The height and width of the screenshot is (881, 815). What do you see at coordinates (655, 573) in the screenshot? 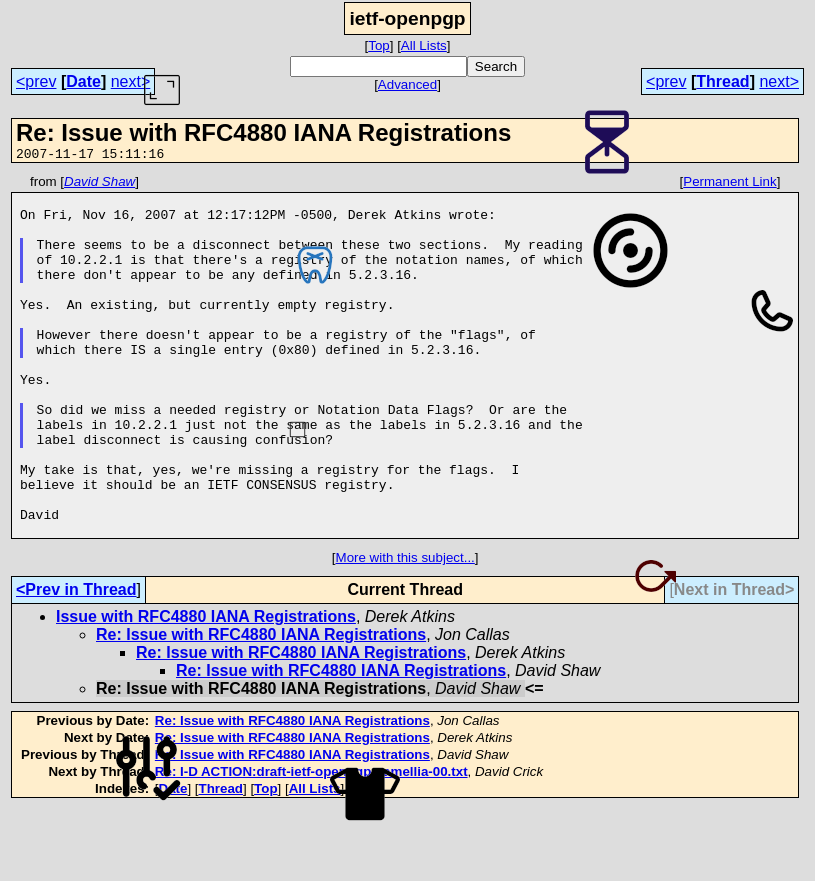
I see `repeat or loop an action` at bounding box center [655, 573].